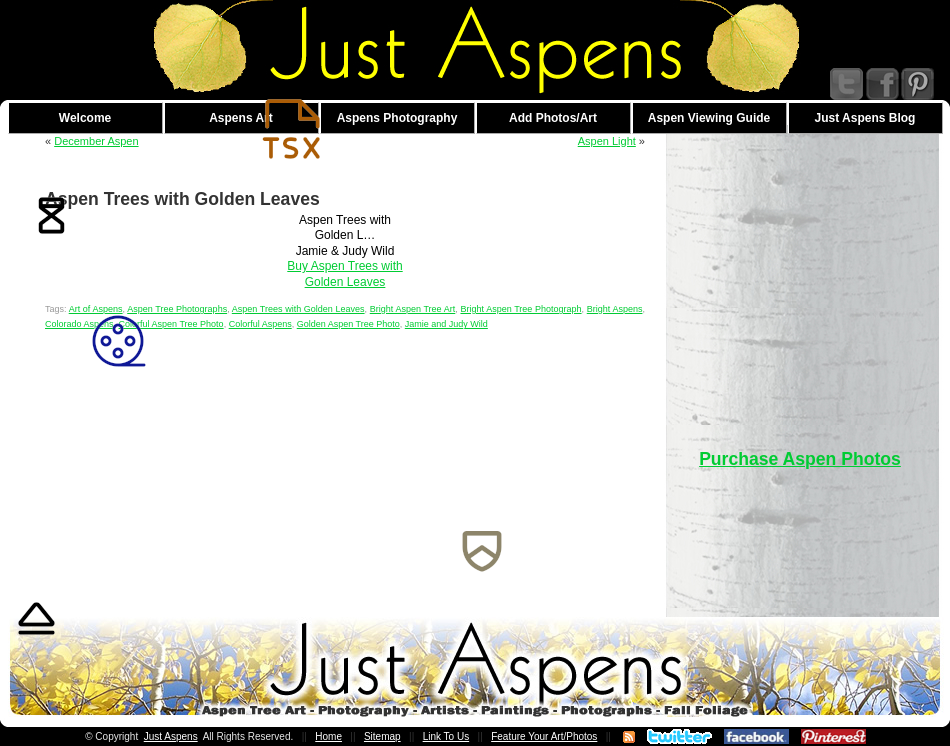 This screenshot has width=950, height=746. What do you see at coordinates (482, 549) in the screenshot?
I see `access security or protection settings` at bounding box center [482, 549].